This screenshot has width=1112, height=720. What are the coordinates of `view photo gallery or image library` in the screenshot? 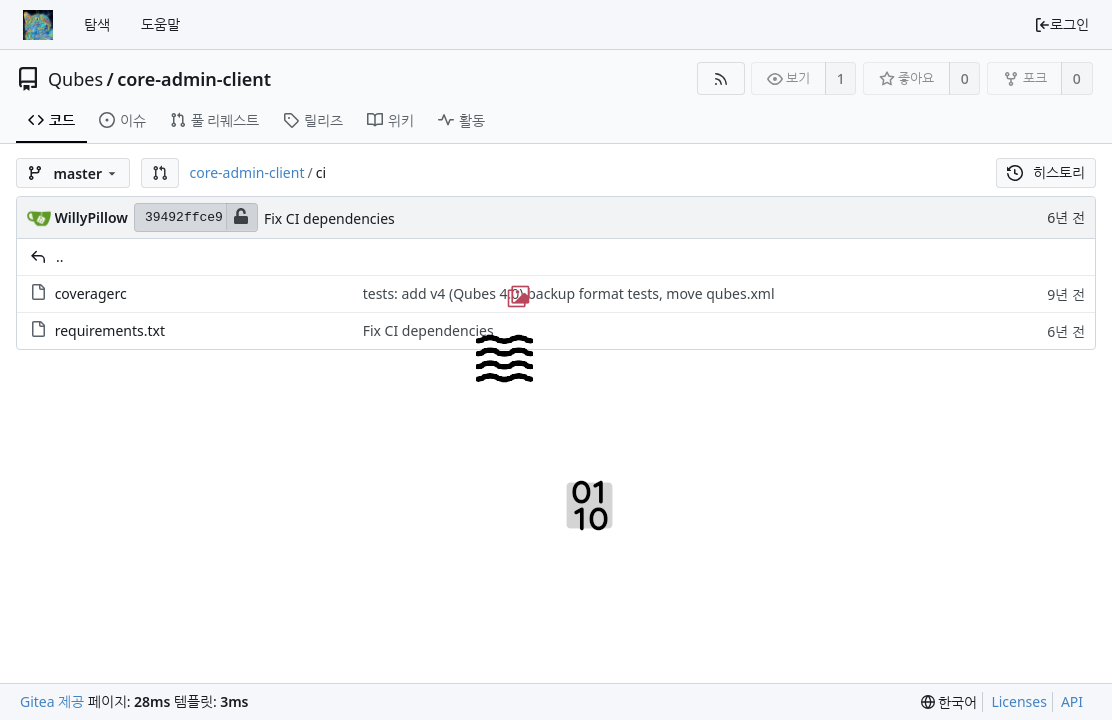 It's located at (518, 296).